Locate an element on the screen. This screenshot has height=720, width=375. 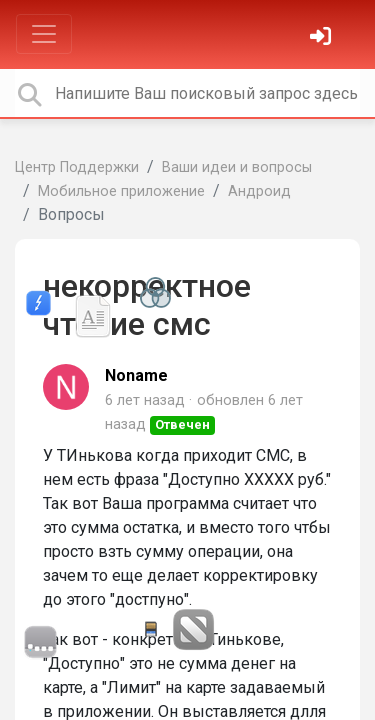
manage cinnamon desktop applets is located at coordinates (40, 642).